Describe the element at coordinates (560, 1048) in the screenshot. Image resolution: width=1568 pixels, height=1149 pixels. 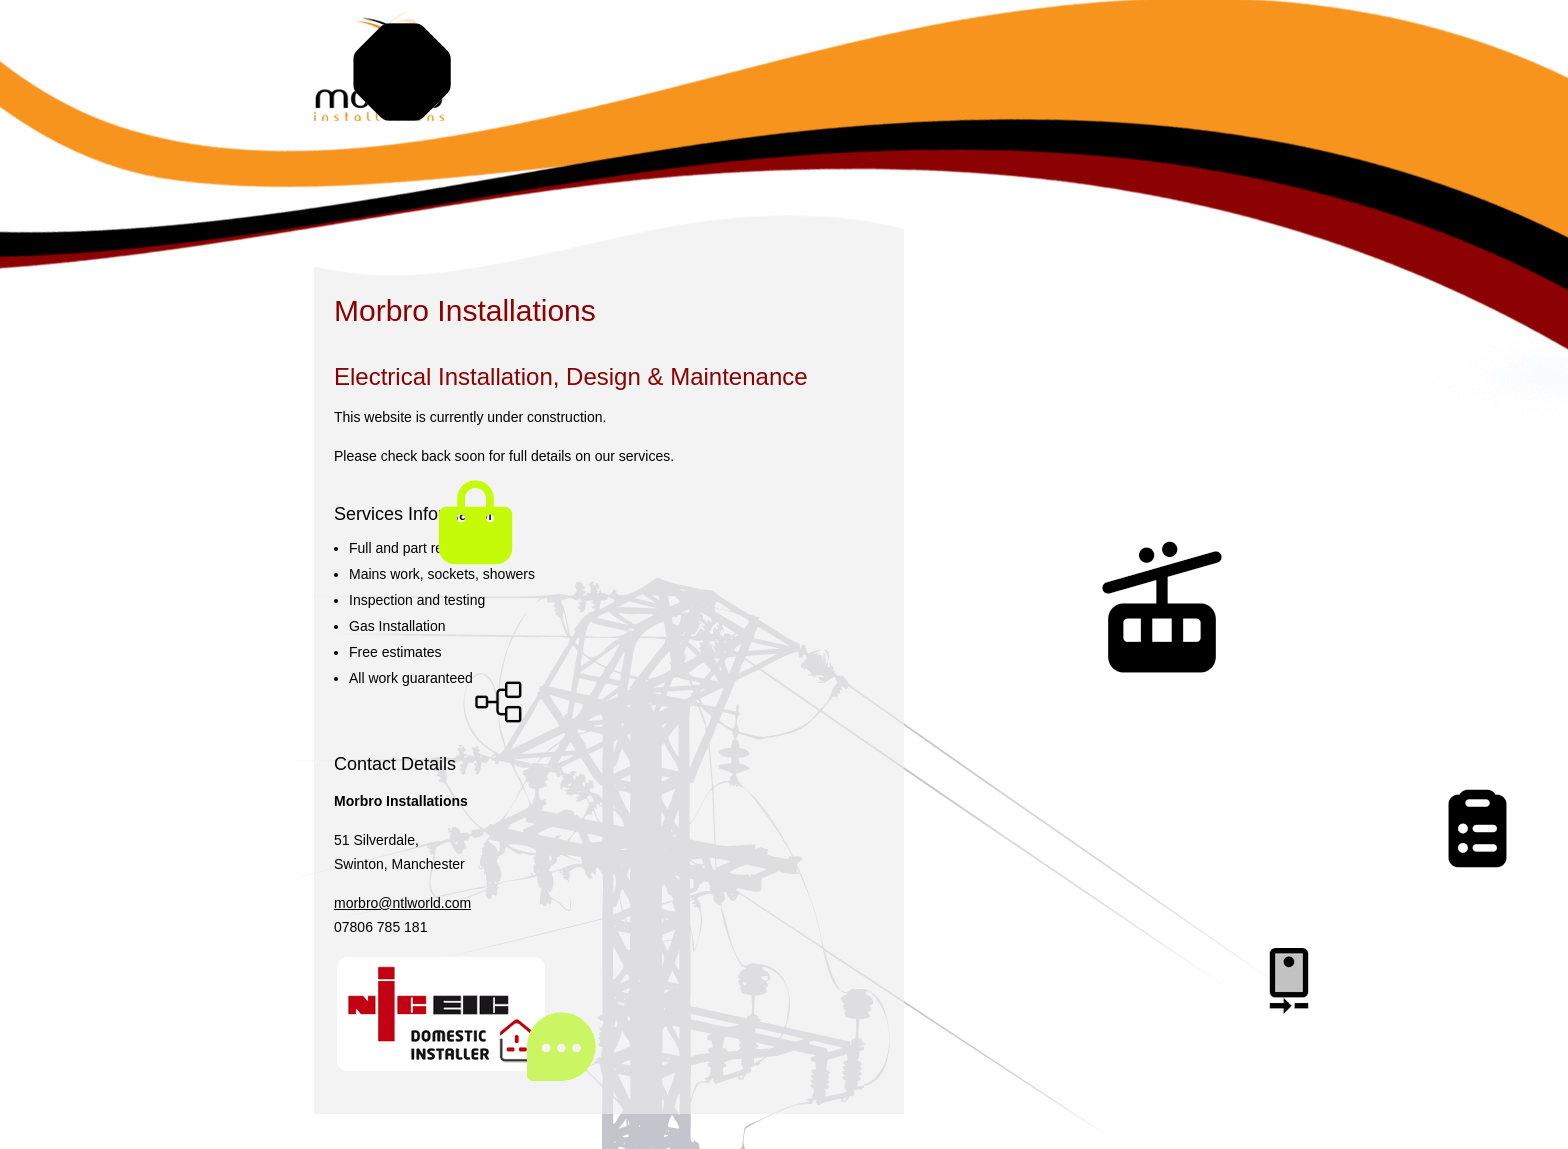
I see `open chat or messaging` at that location.